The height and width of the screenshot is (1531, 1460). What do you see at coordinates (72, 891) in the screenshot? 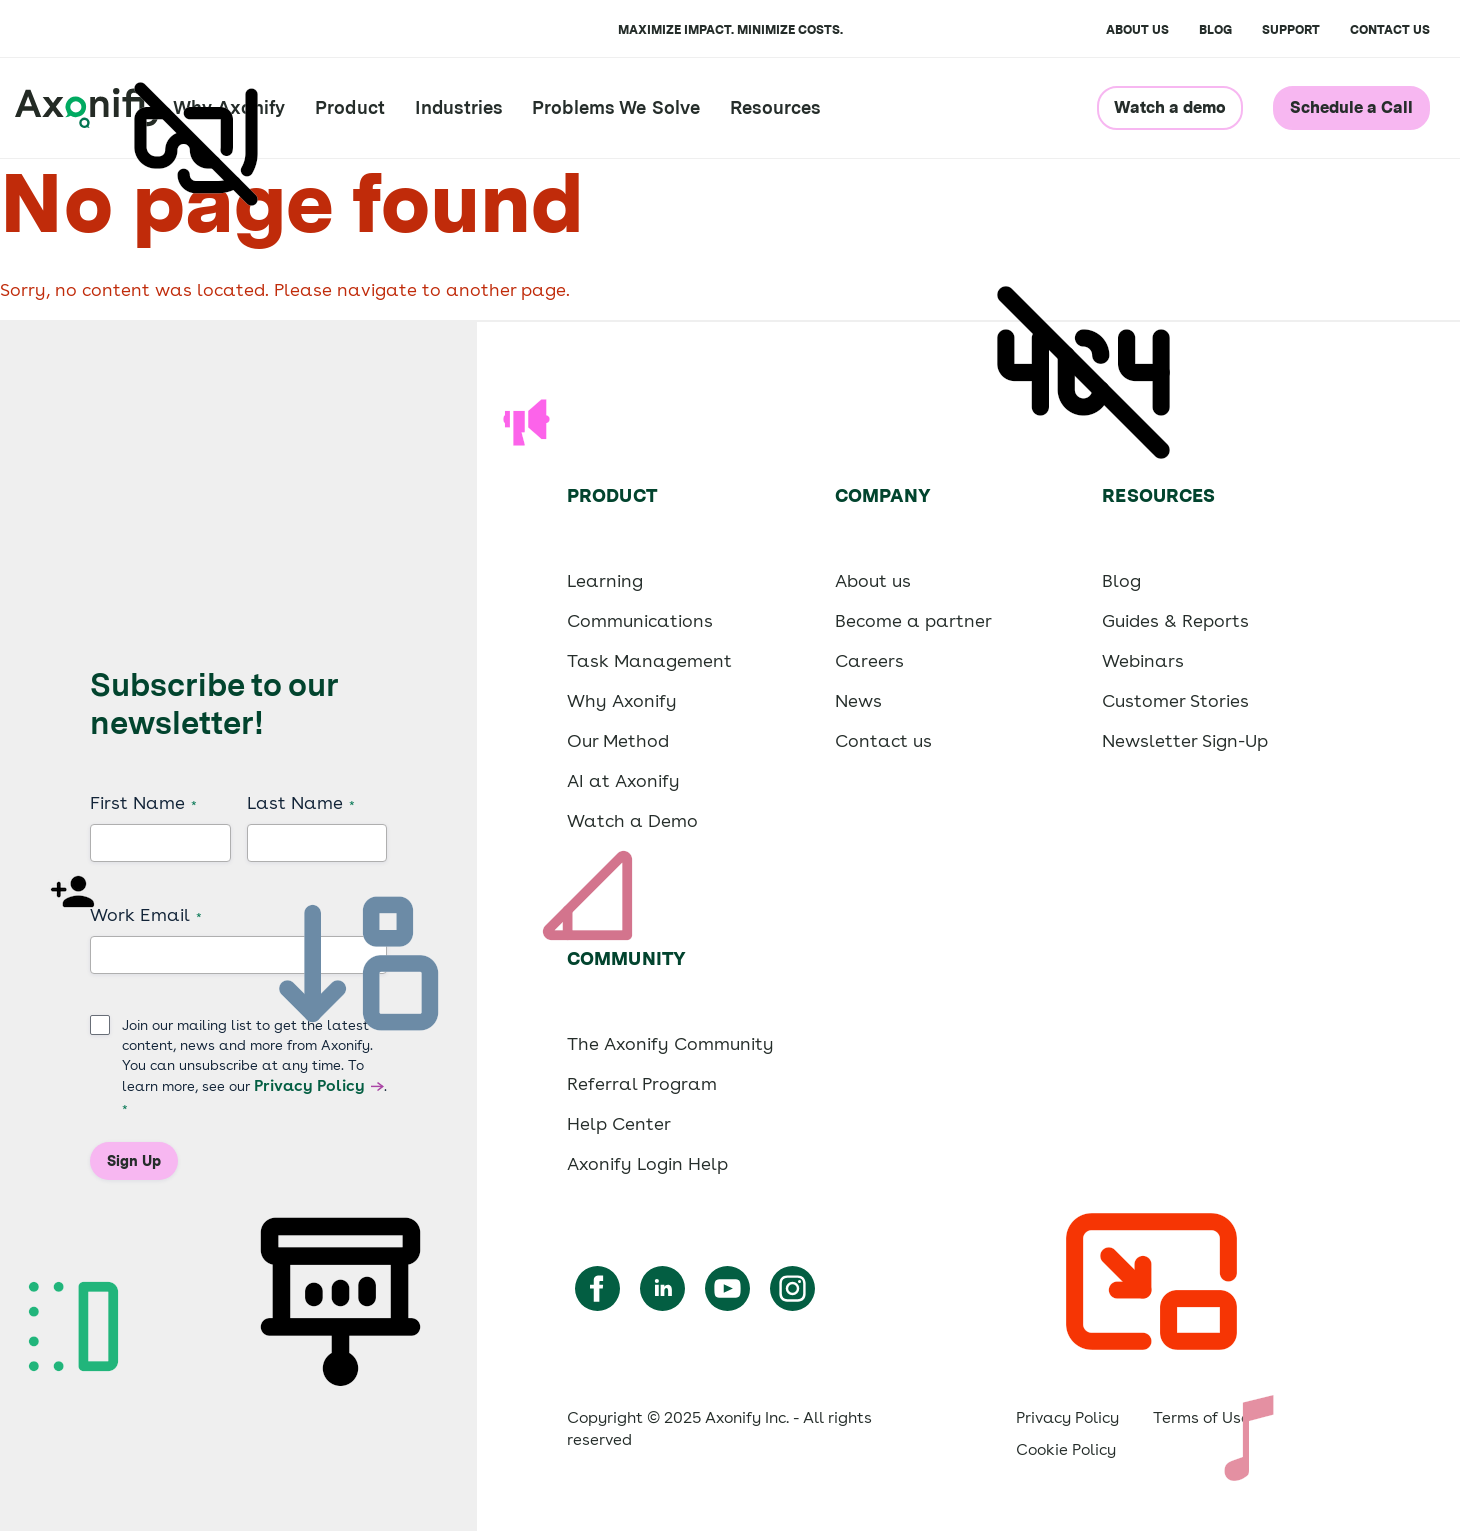
I see `add a new contact` at bounding box center [72, 891].